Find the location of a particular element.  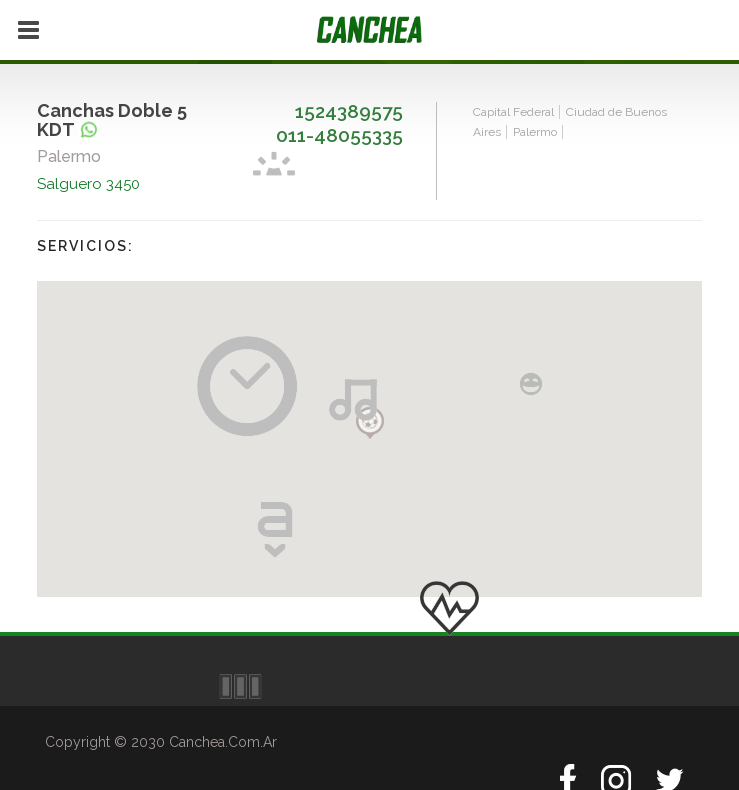

insert text at cursor position is located at coordinates (275, 530).